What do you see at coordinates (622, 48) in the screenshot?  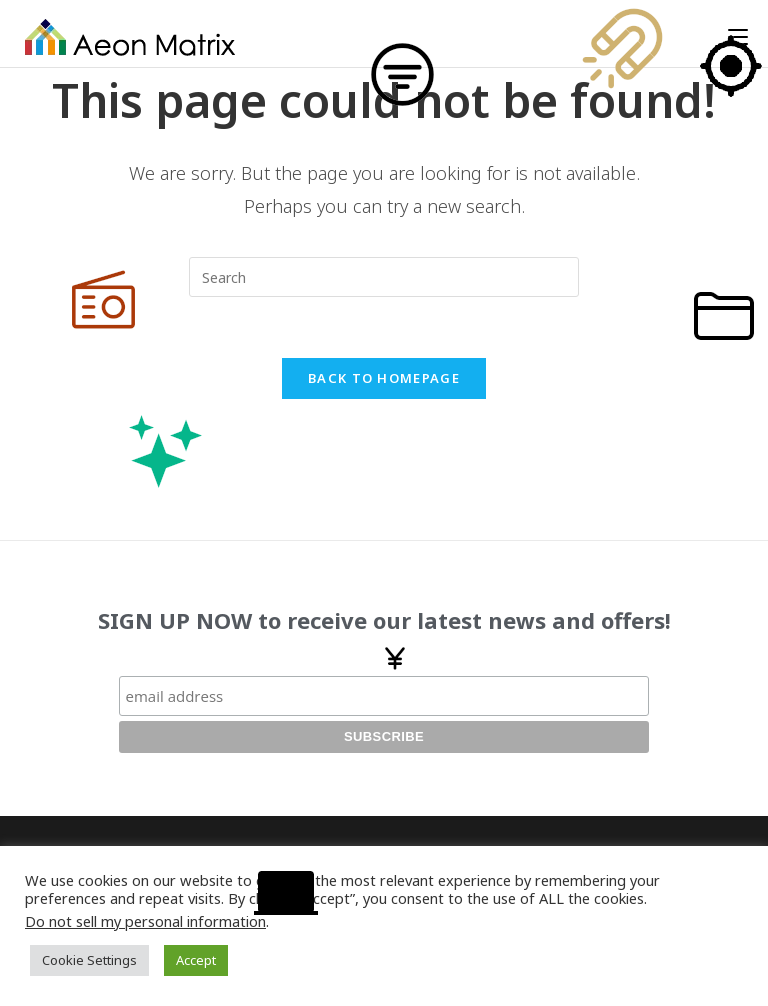 I see `attract or pull related items together` at bounding box center [622, 48].